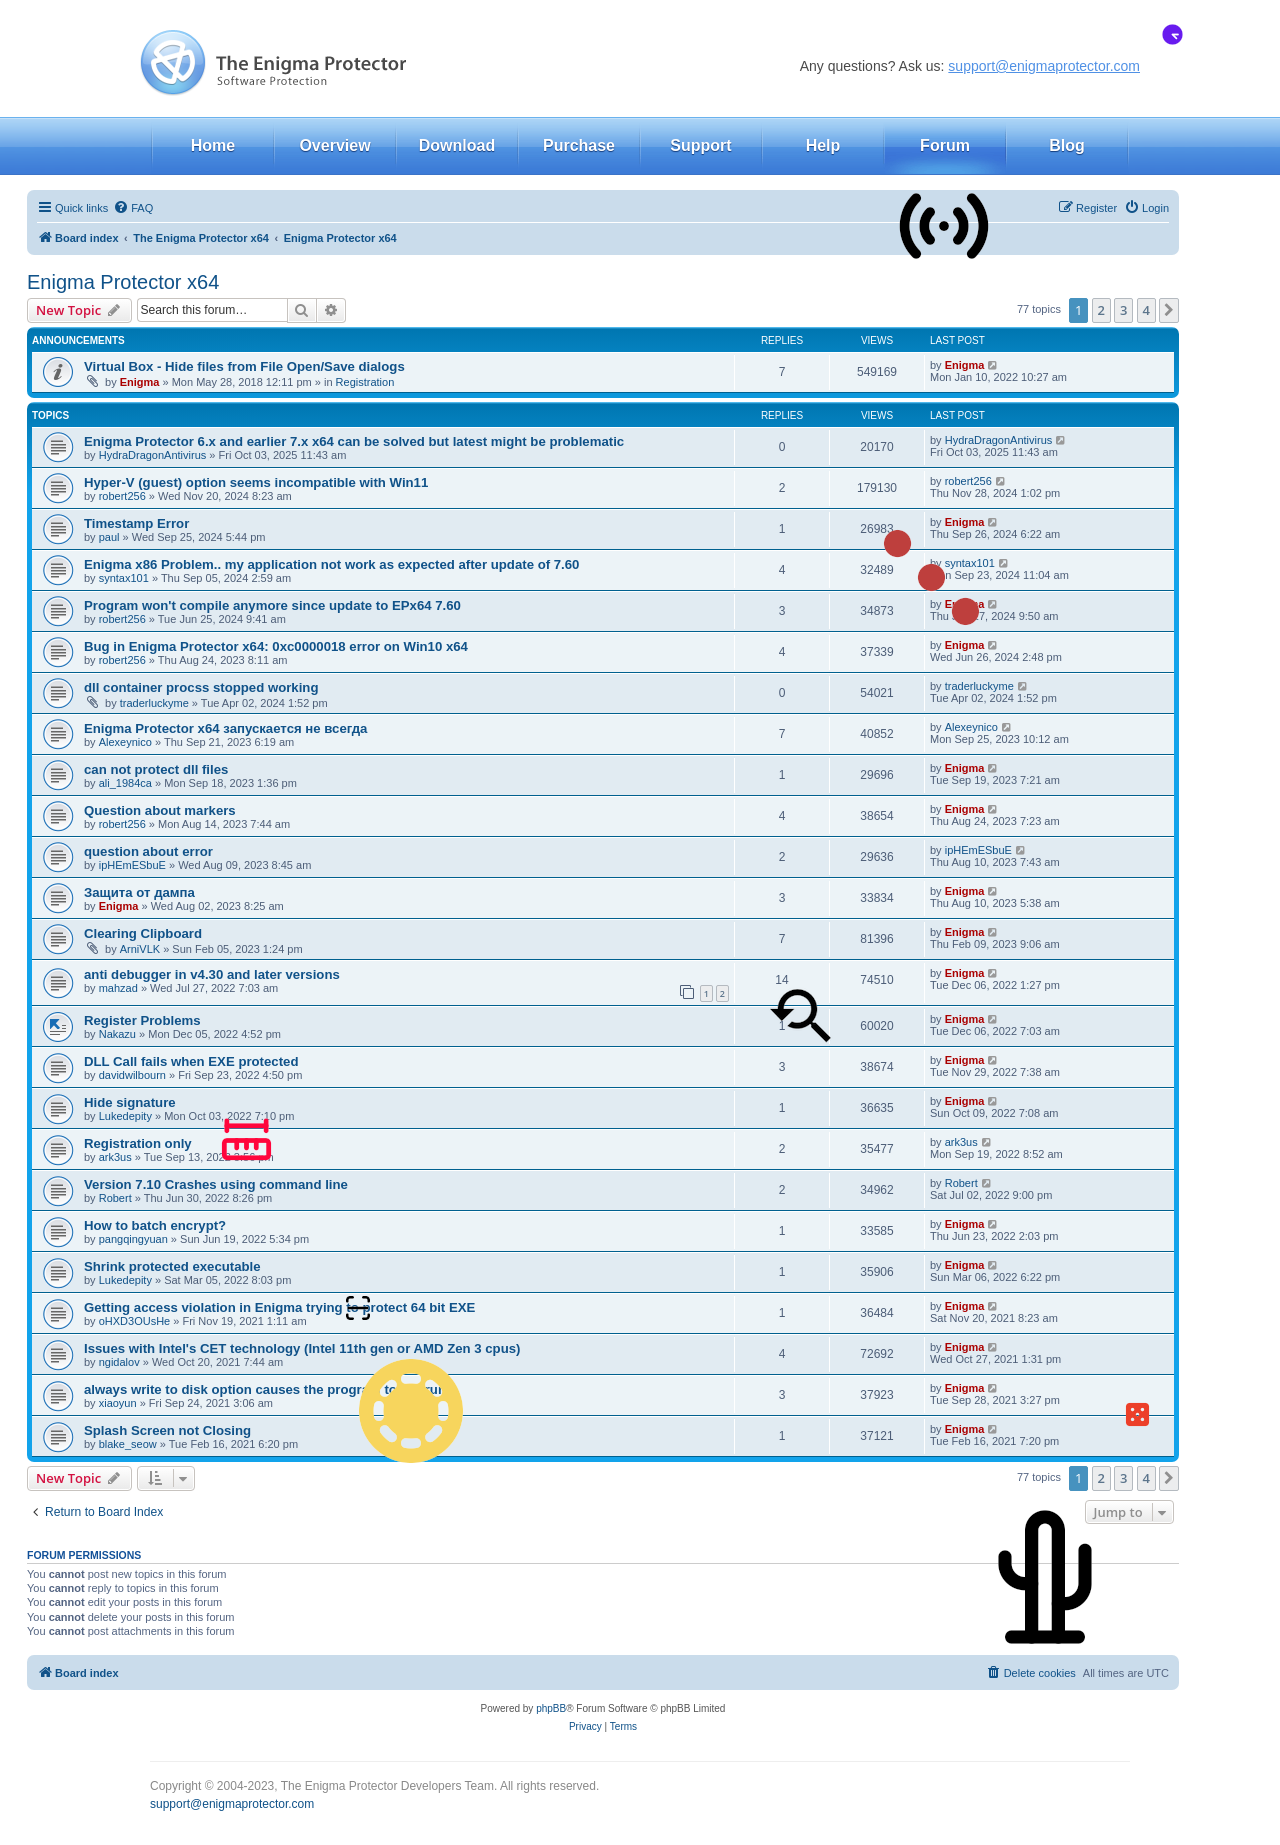 The image size is (1280, 1845). I want to click on indicates a random or chance-based action, so click(1137, 1414).